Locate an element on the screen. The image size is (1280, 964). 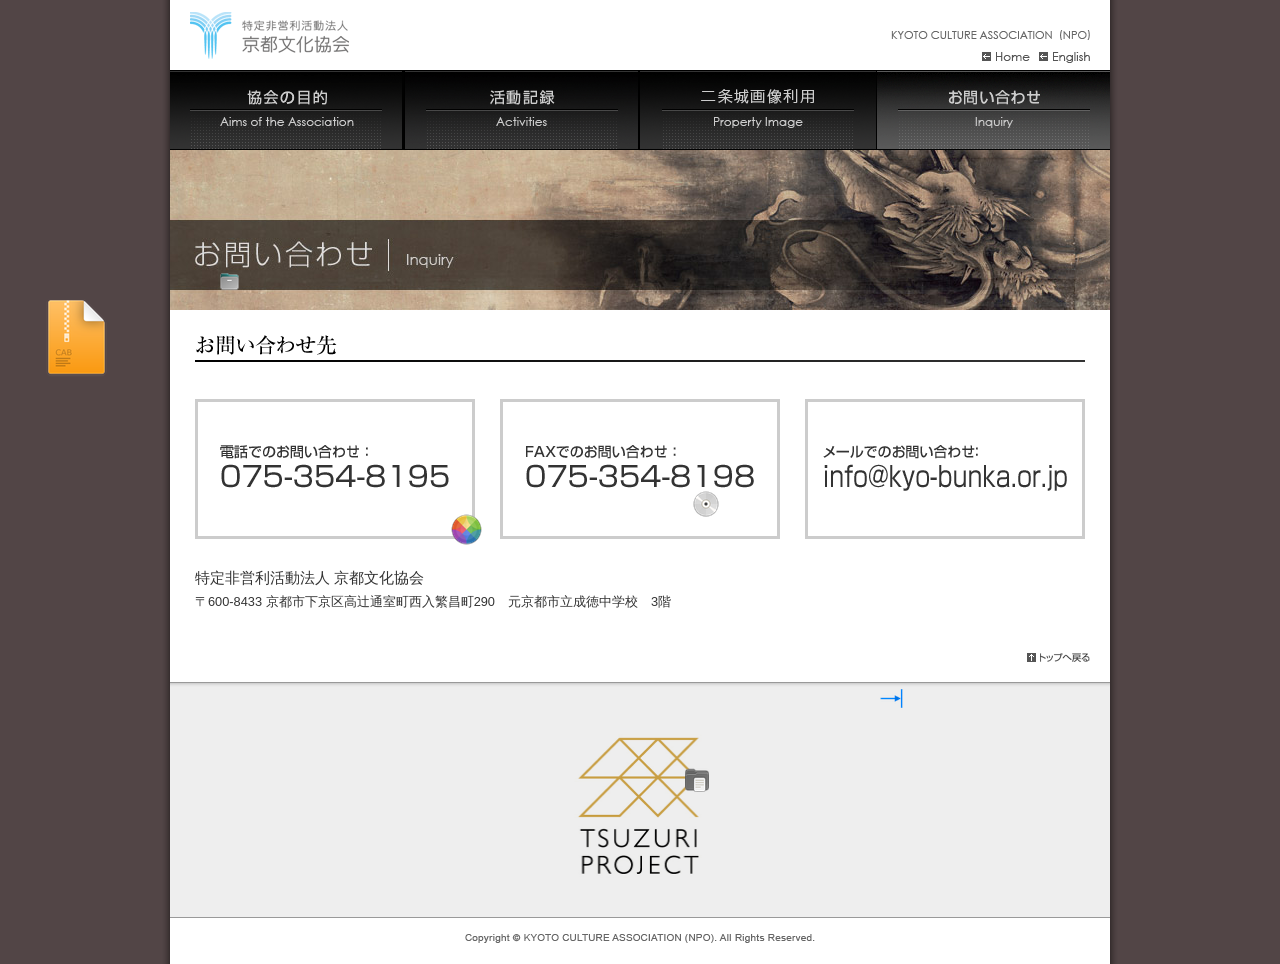
open a file from your computer is located at coordinates (697, 780).